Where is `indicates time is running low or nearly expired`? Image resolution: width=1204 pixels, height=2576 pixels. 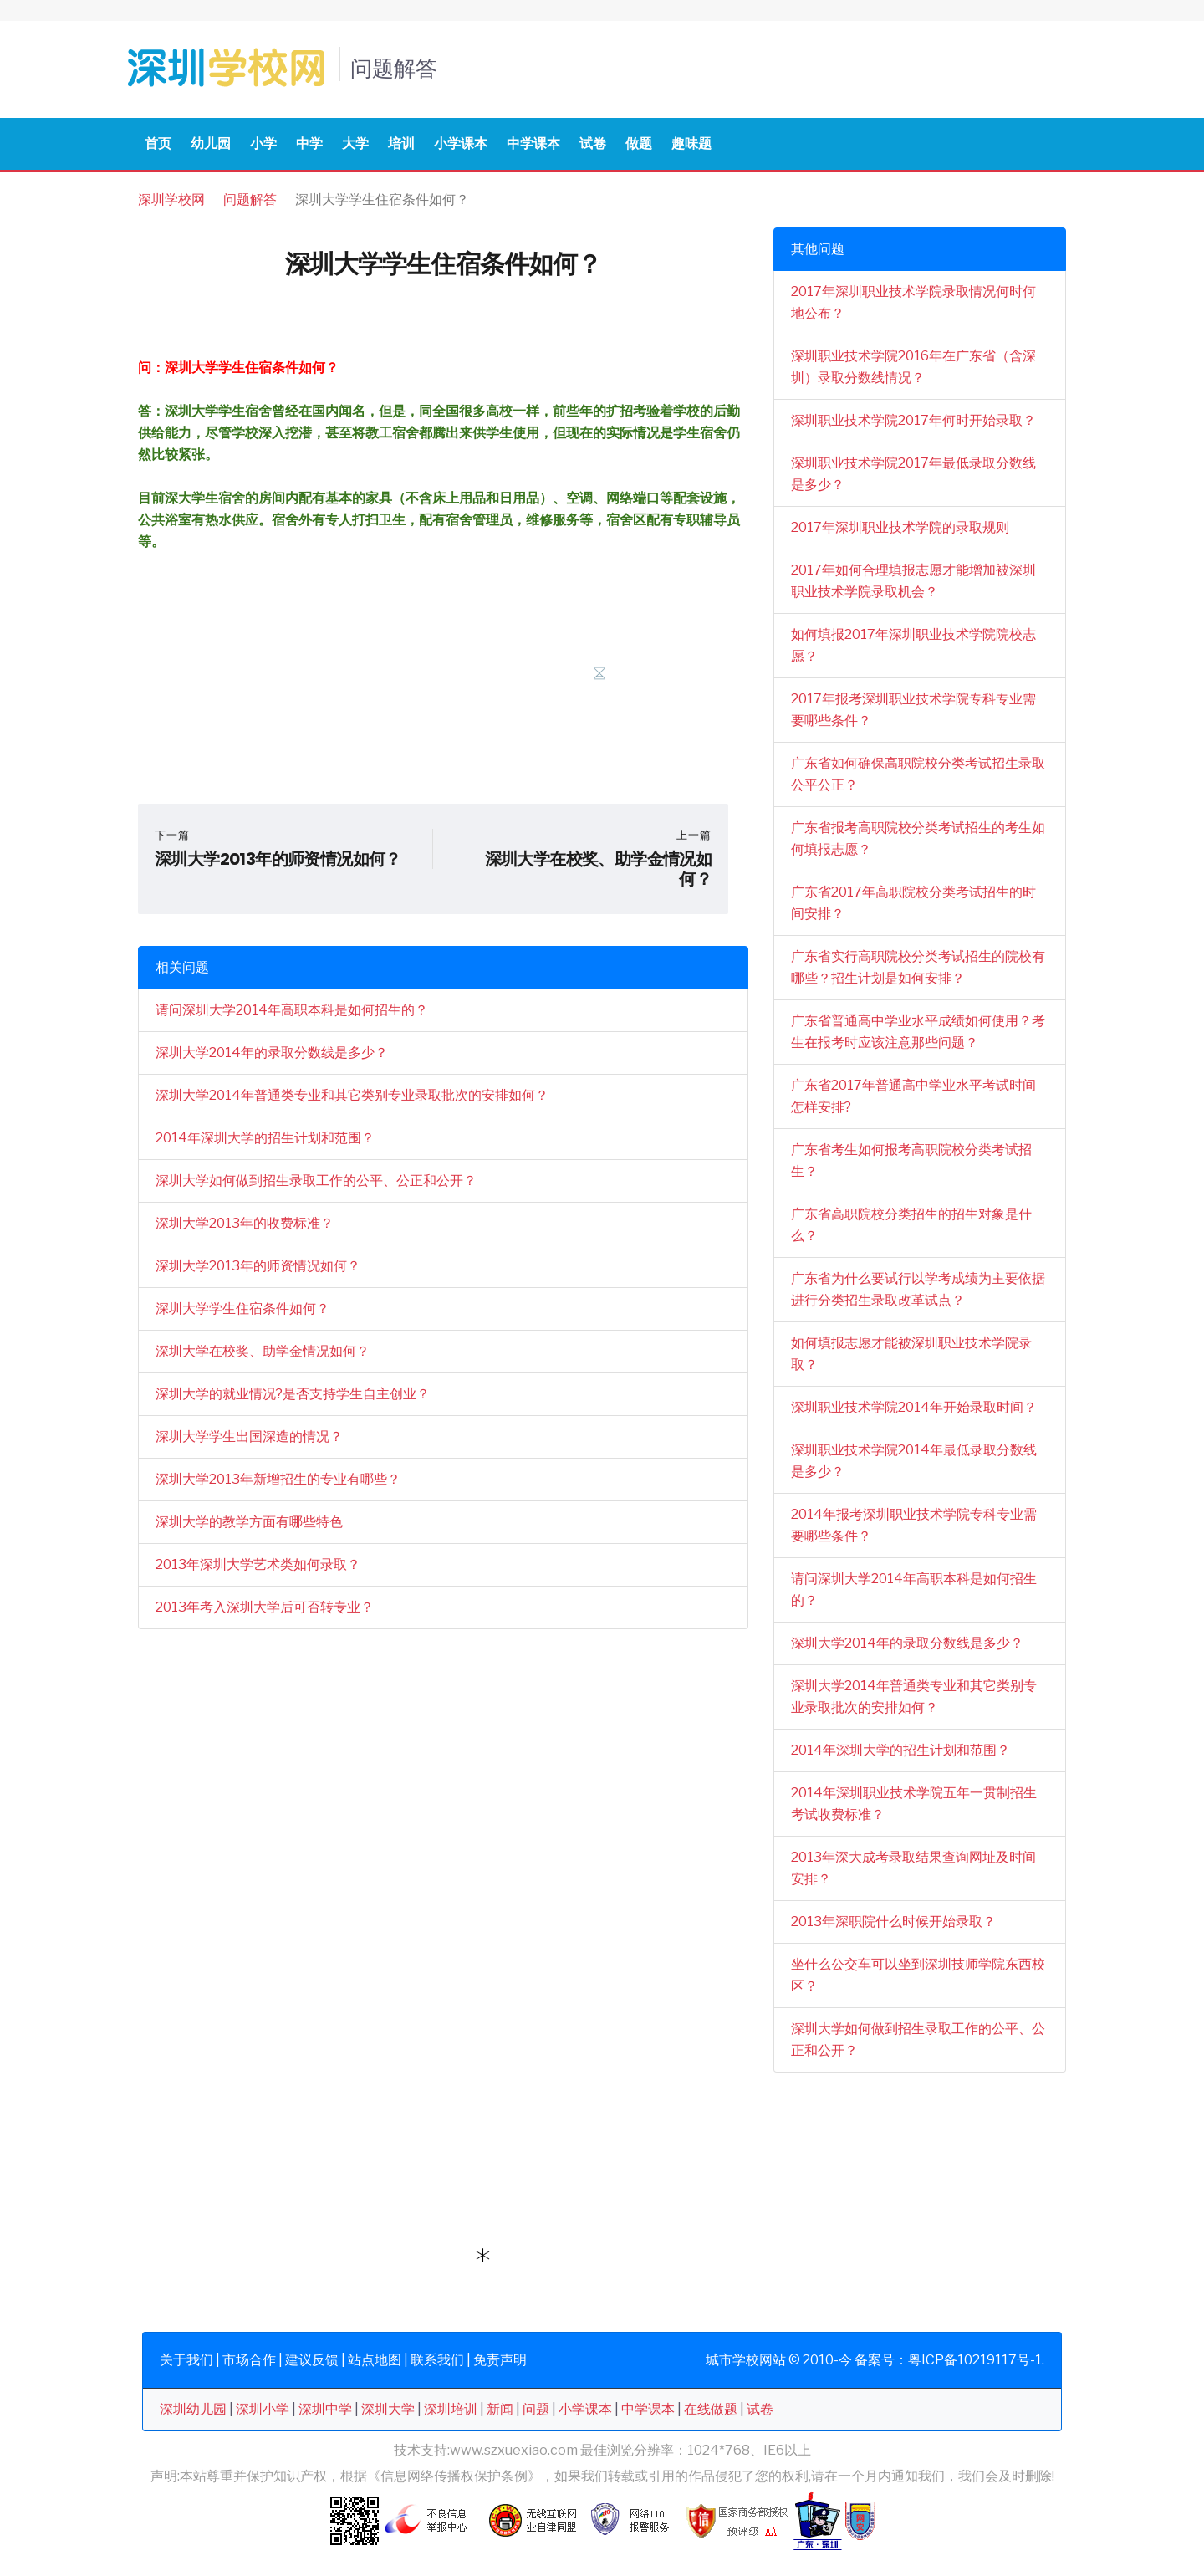 indicates time is running low or nearly expired is located at coordinates (599, 673).